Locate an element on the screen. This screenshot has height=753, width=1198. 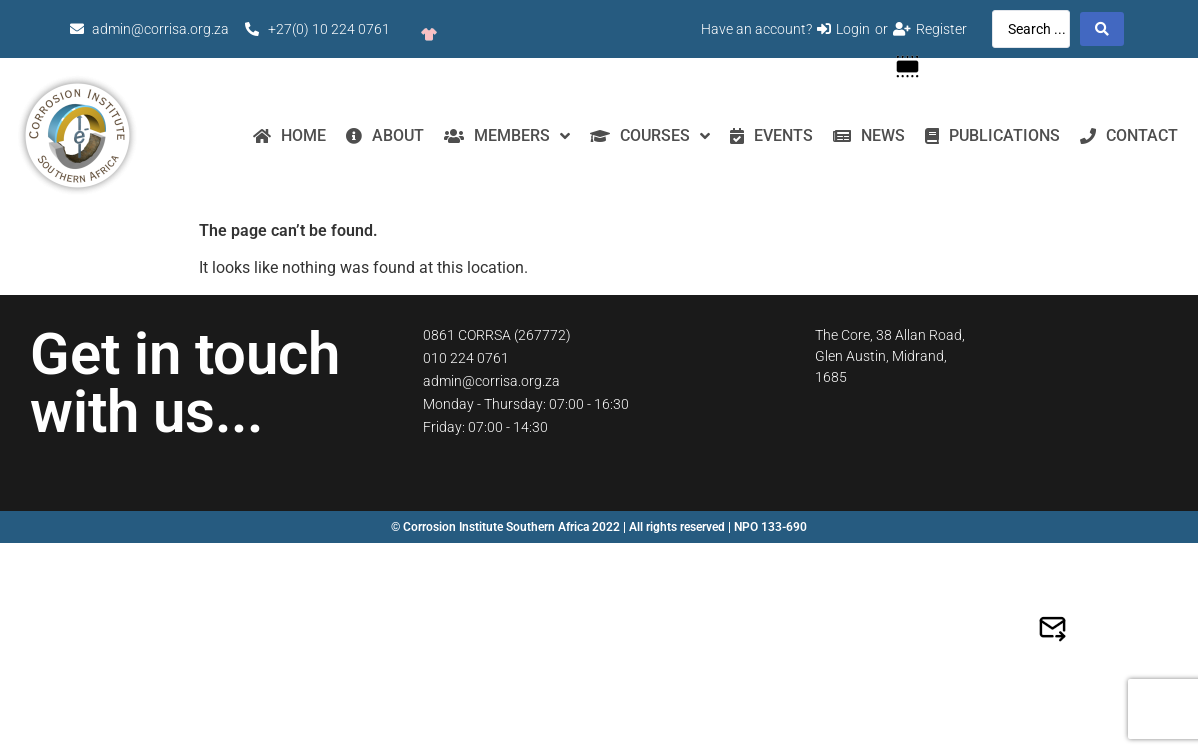
insert a new content section is located at coordinates (907, 66).